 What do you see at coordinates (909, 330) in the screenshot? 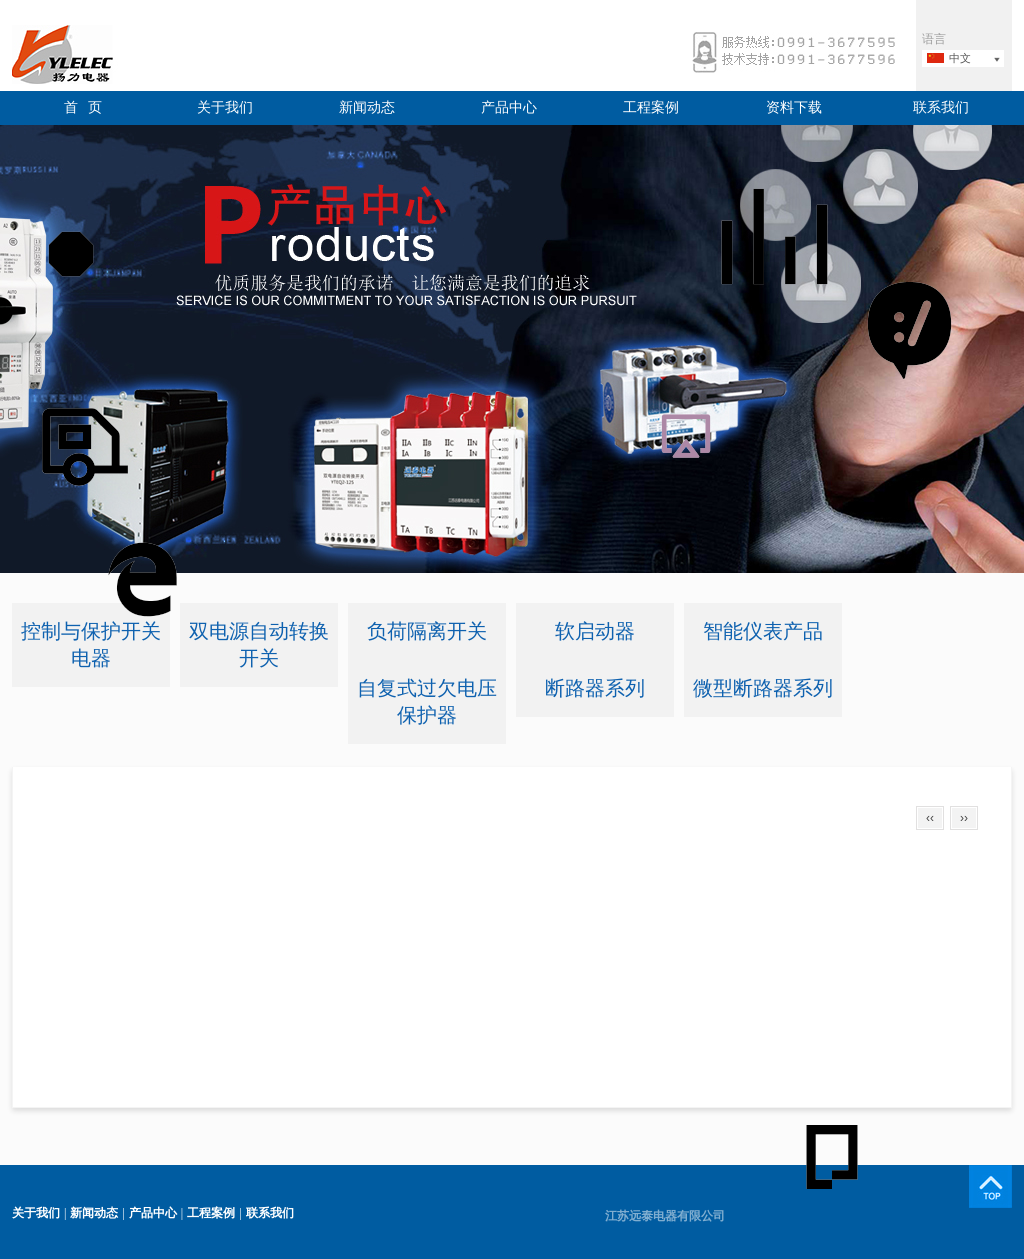
I see `open the devRant app` at bounding box center [909, 330].